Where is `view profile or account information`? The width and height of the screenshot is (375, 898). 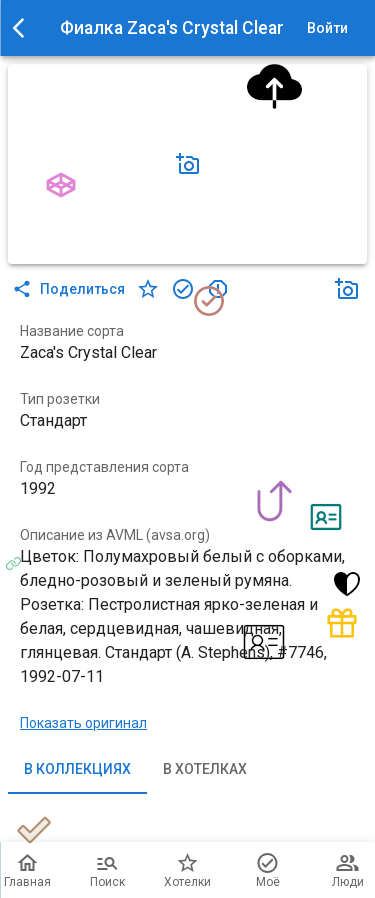 view profile or account information is located at coordinates (264, 642).